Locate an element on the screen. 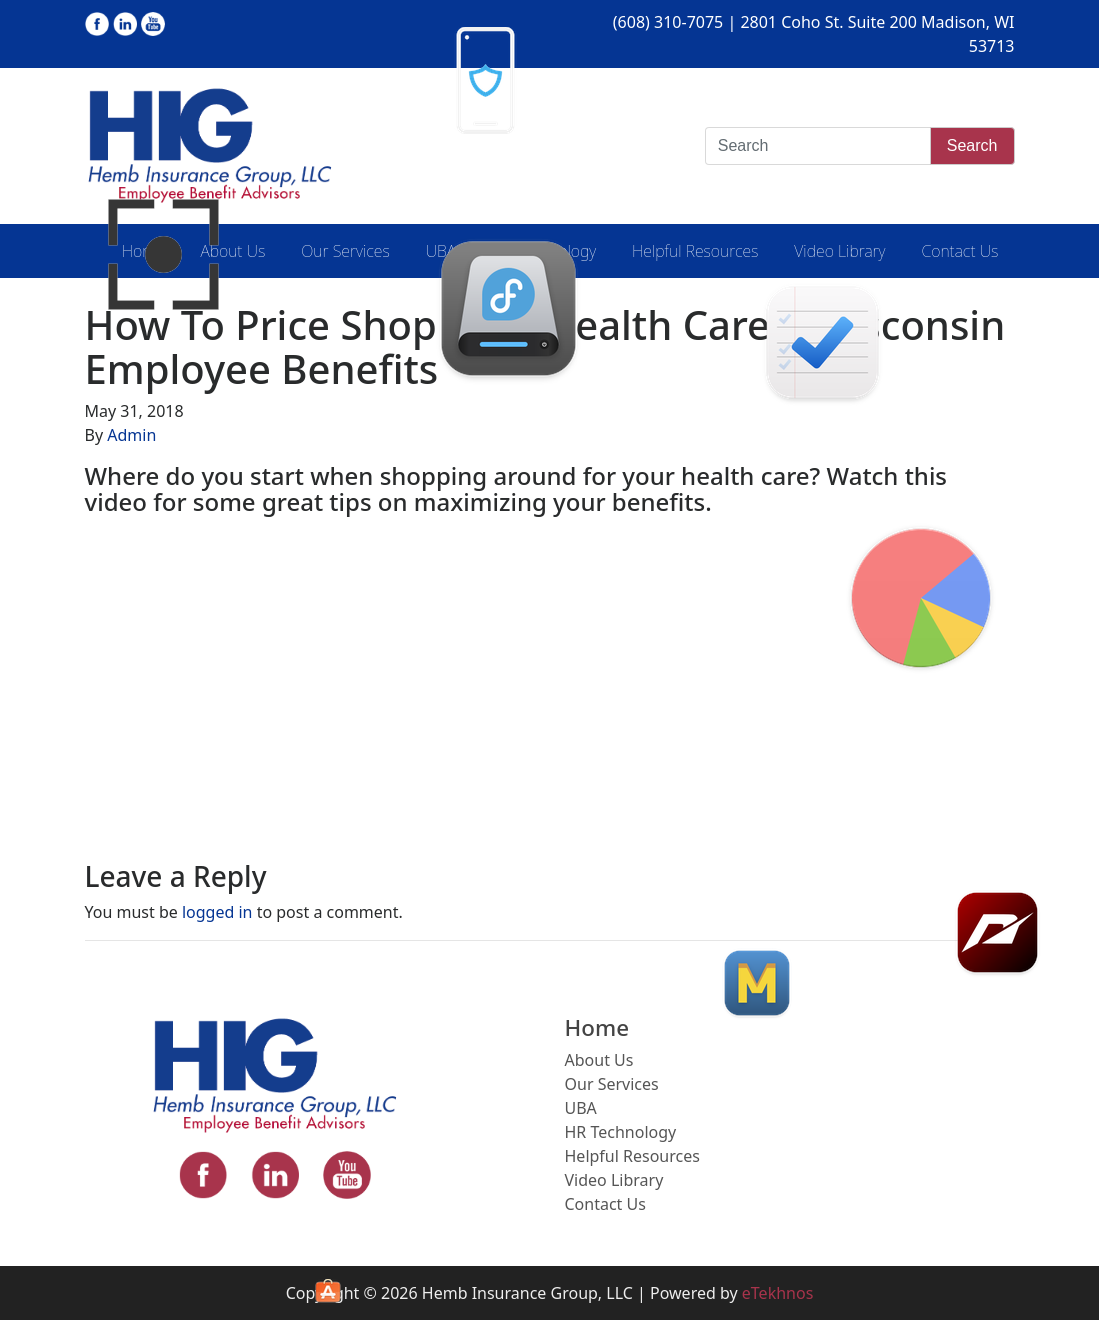  open agenda task management app is located at coordinates (822, 342).